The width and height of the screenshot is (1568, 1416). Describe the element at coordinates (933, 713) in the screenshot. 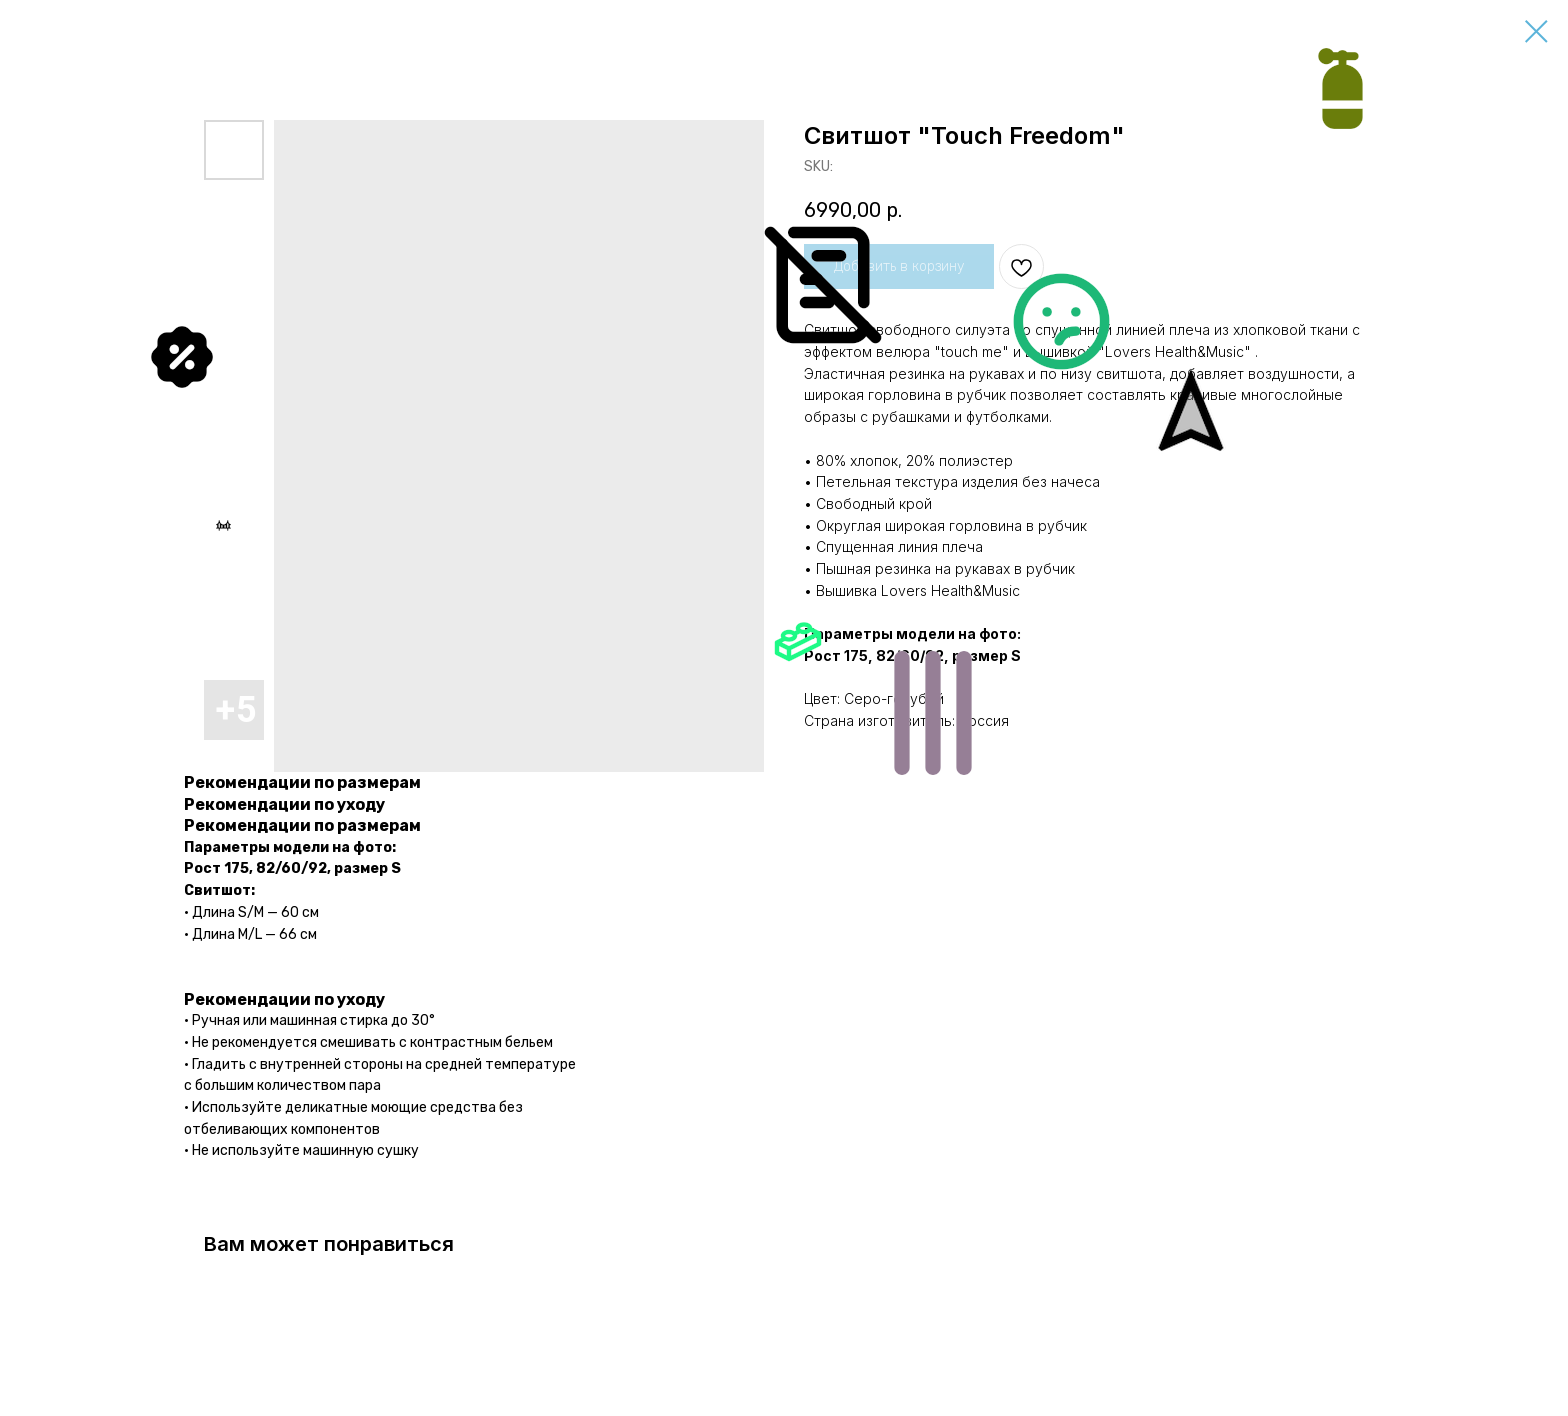

I see `indicates a count of three` at that location.